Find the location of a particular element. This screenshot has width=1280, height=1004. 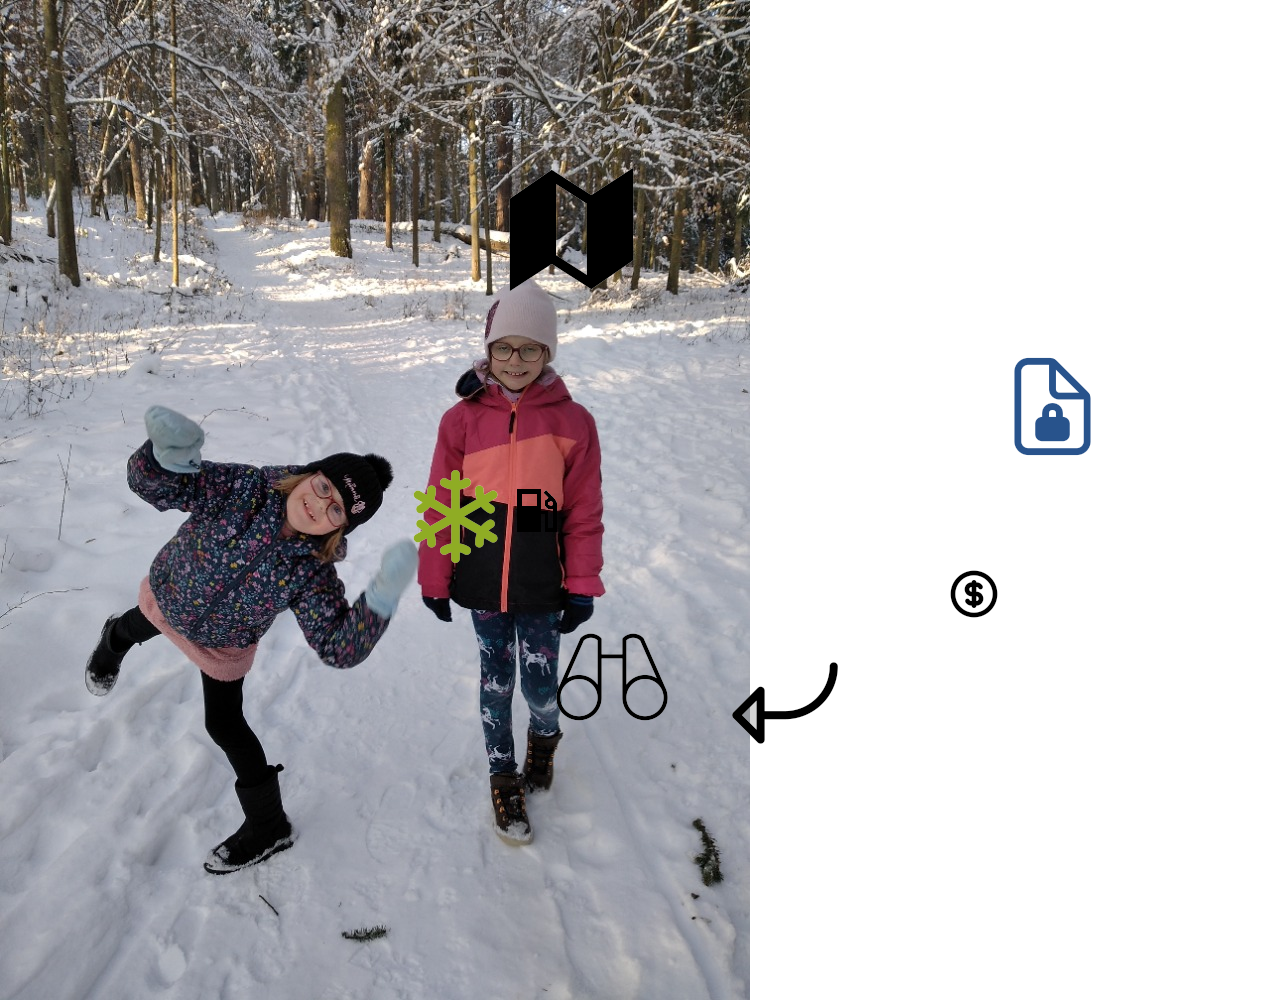

indicates cold or winter weather conditions is located at coordinates (455, 516).